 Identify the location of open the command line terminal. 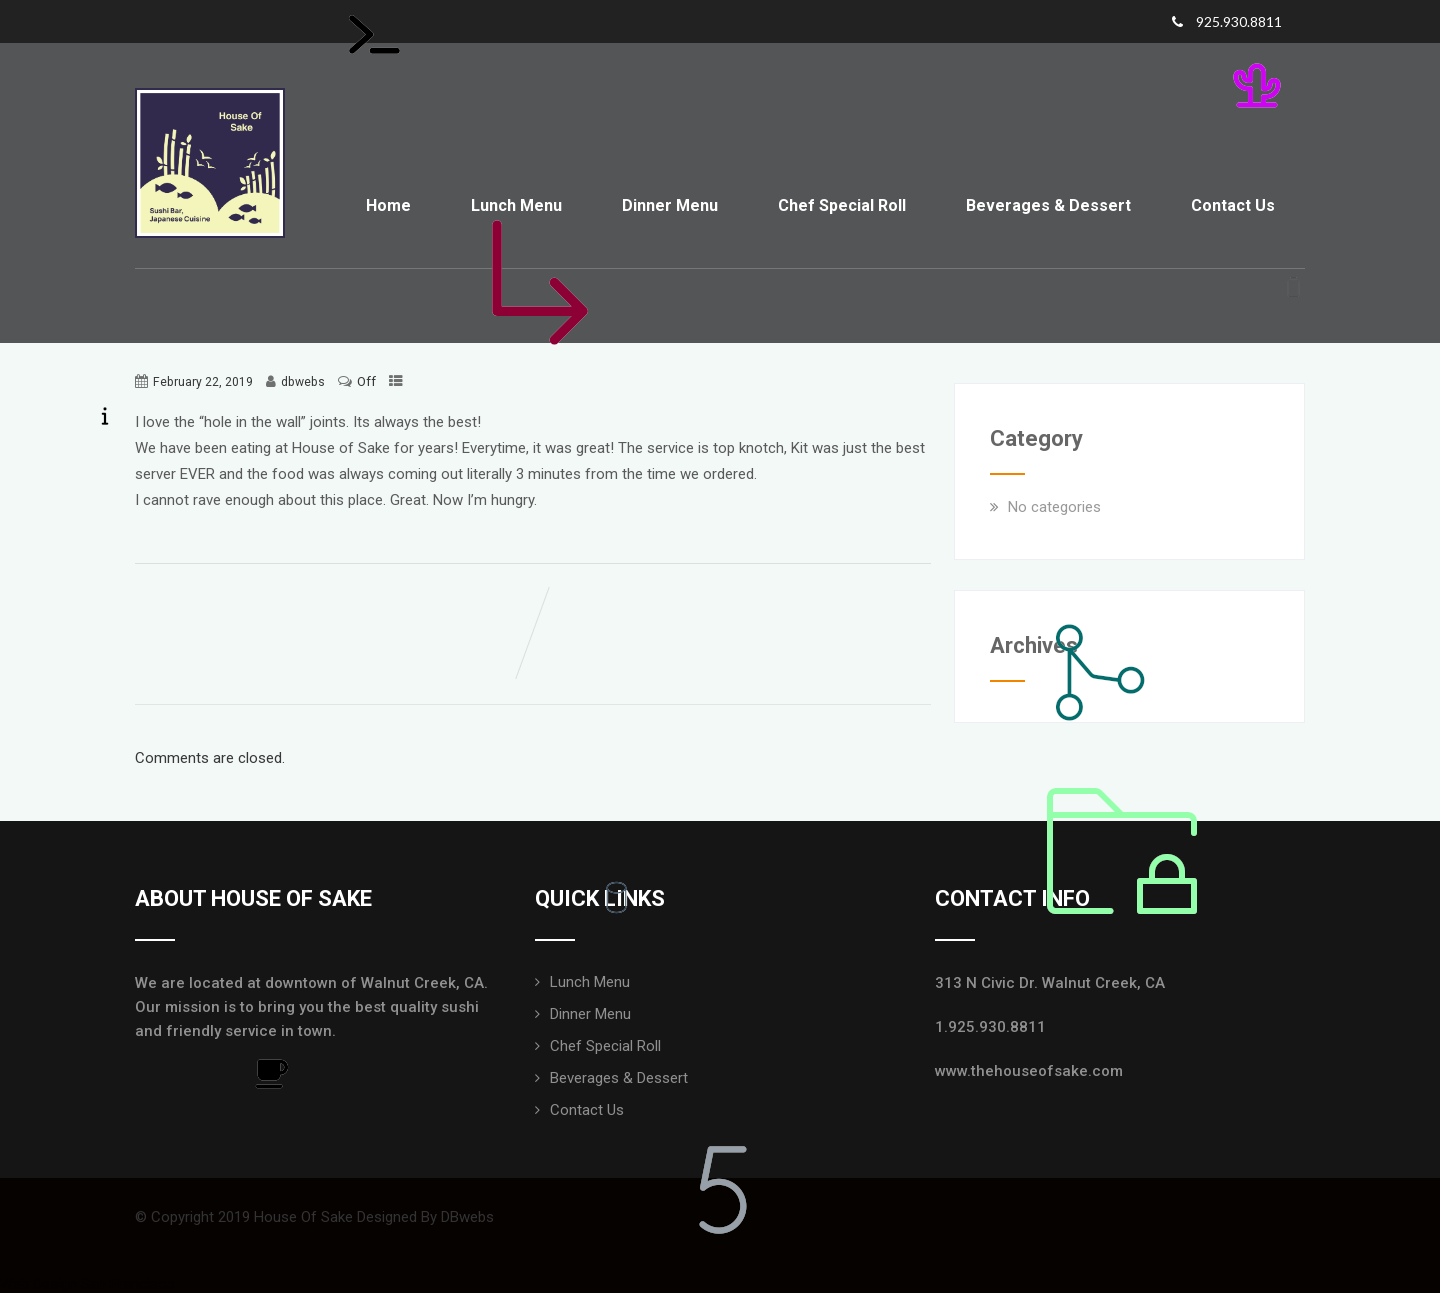
(374, 34).